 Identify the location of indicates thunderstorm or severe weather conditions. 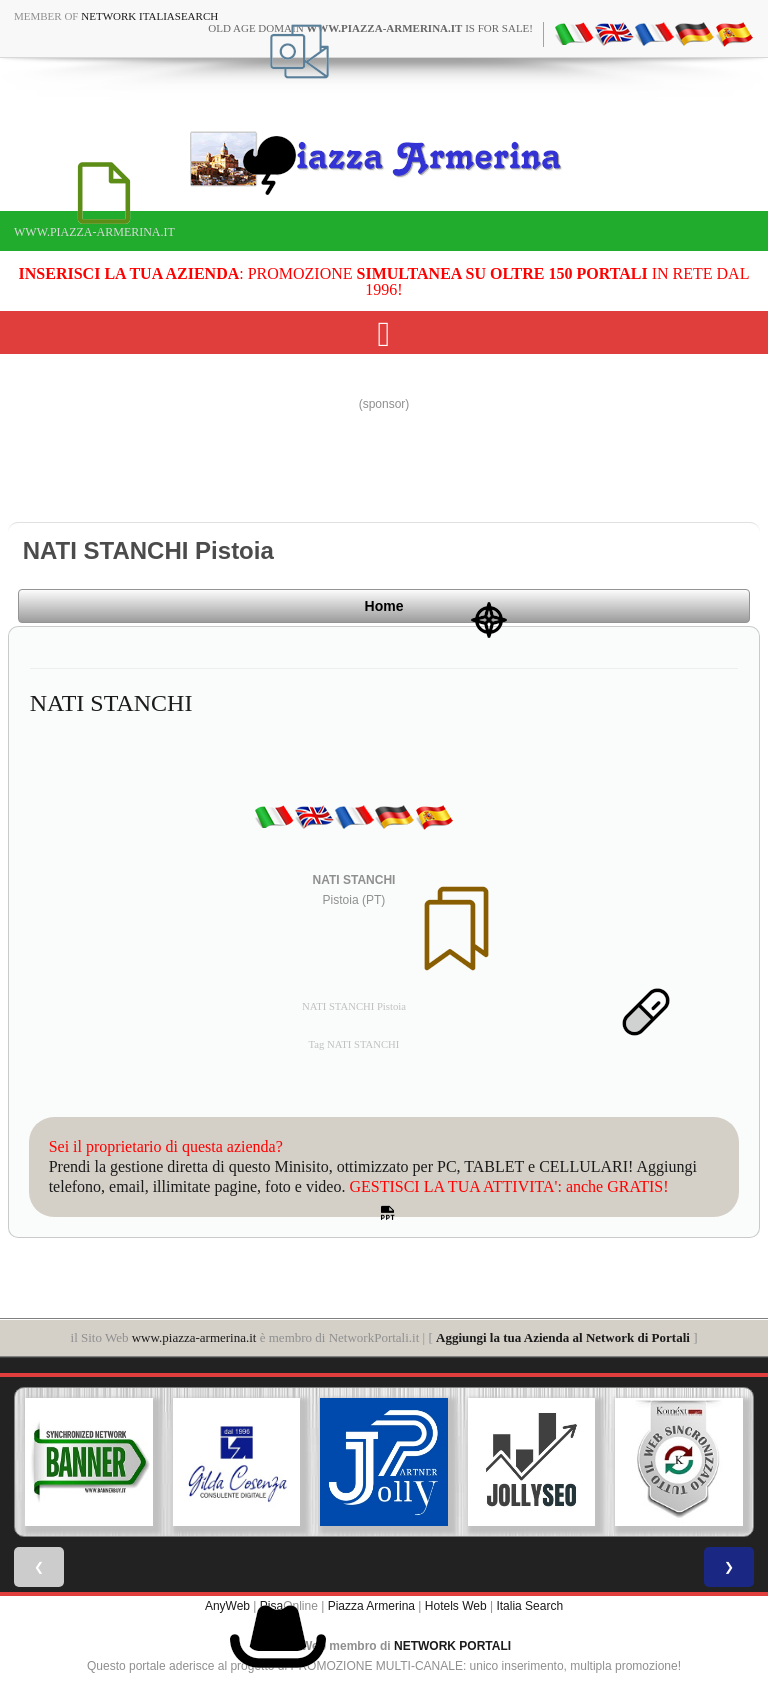
(269, 164).